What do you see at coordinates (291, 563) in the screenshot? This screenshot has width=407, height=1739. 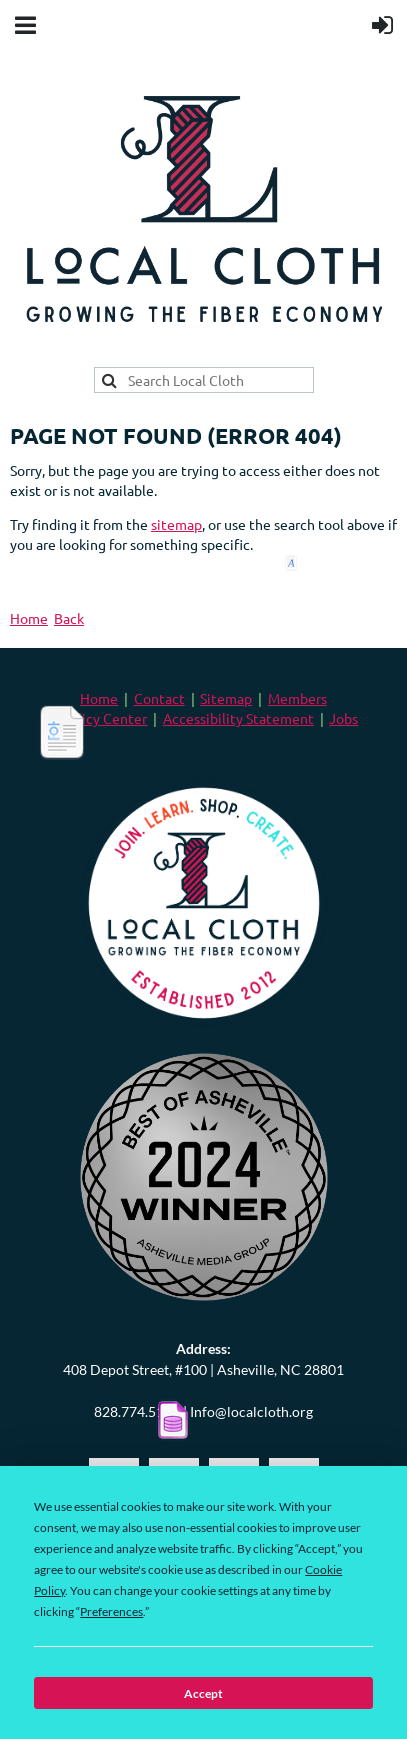 I see `open a font file` at bounding box center [291, 563].